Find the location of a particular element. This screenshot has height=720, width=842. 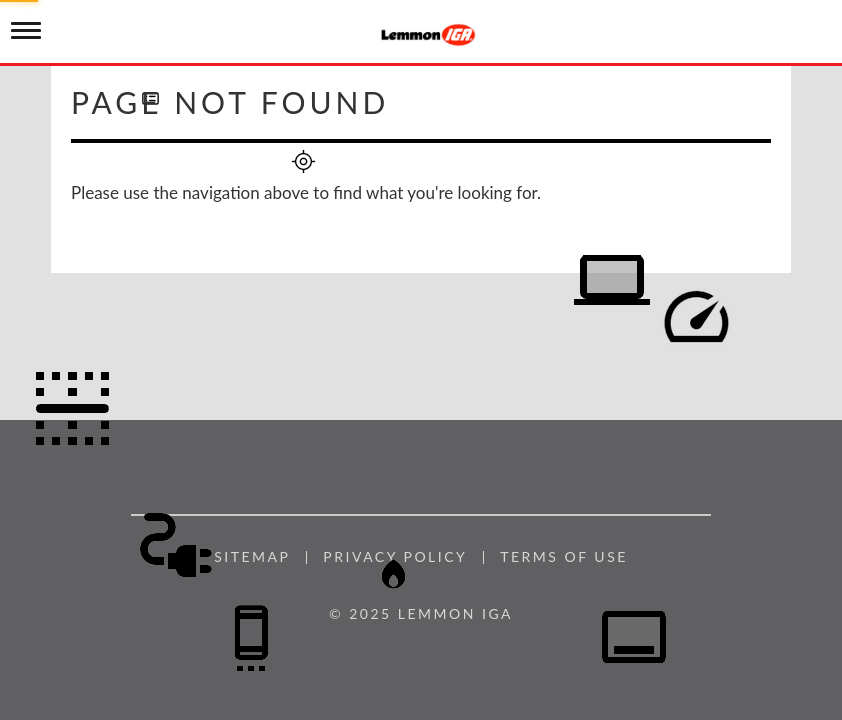

access mobile device settings is located at coordinates (251, 638).